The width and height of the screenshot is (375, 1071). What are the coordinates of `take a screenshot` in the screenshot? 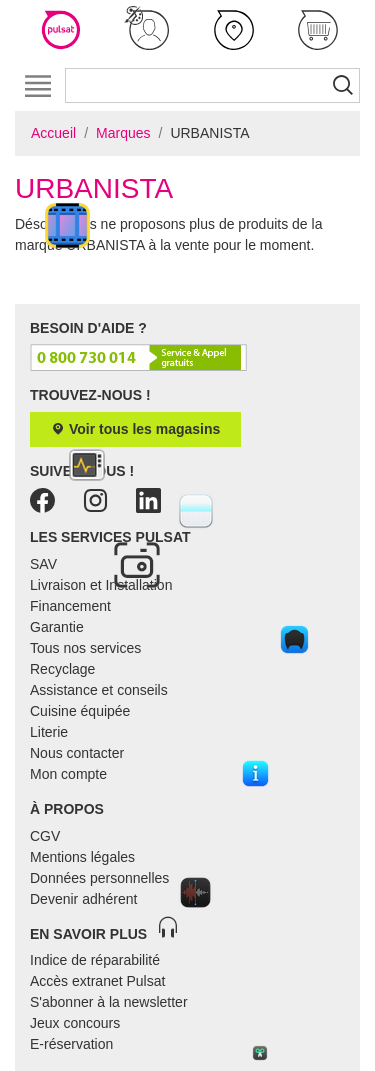 It's located at (137, 565).